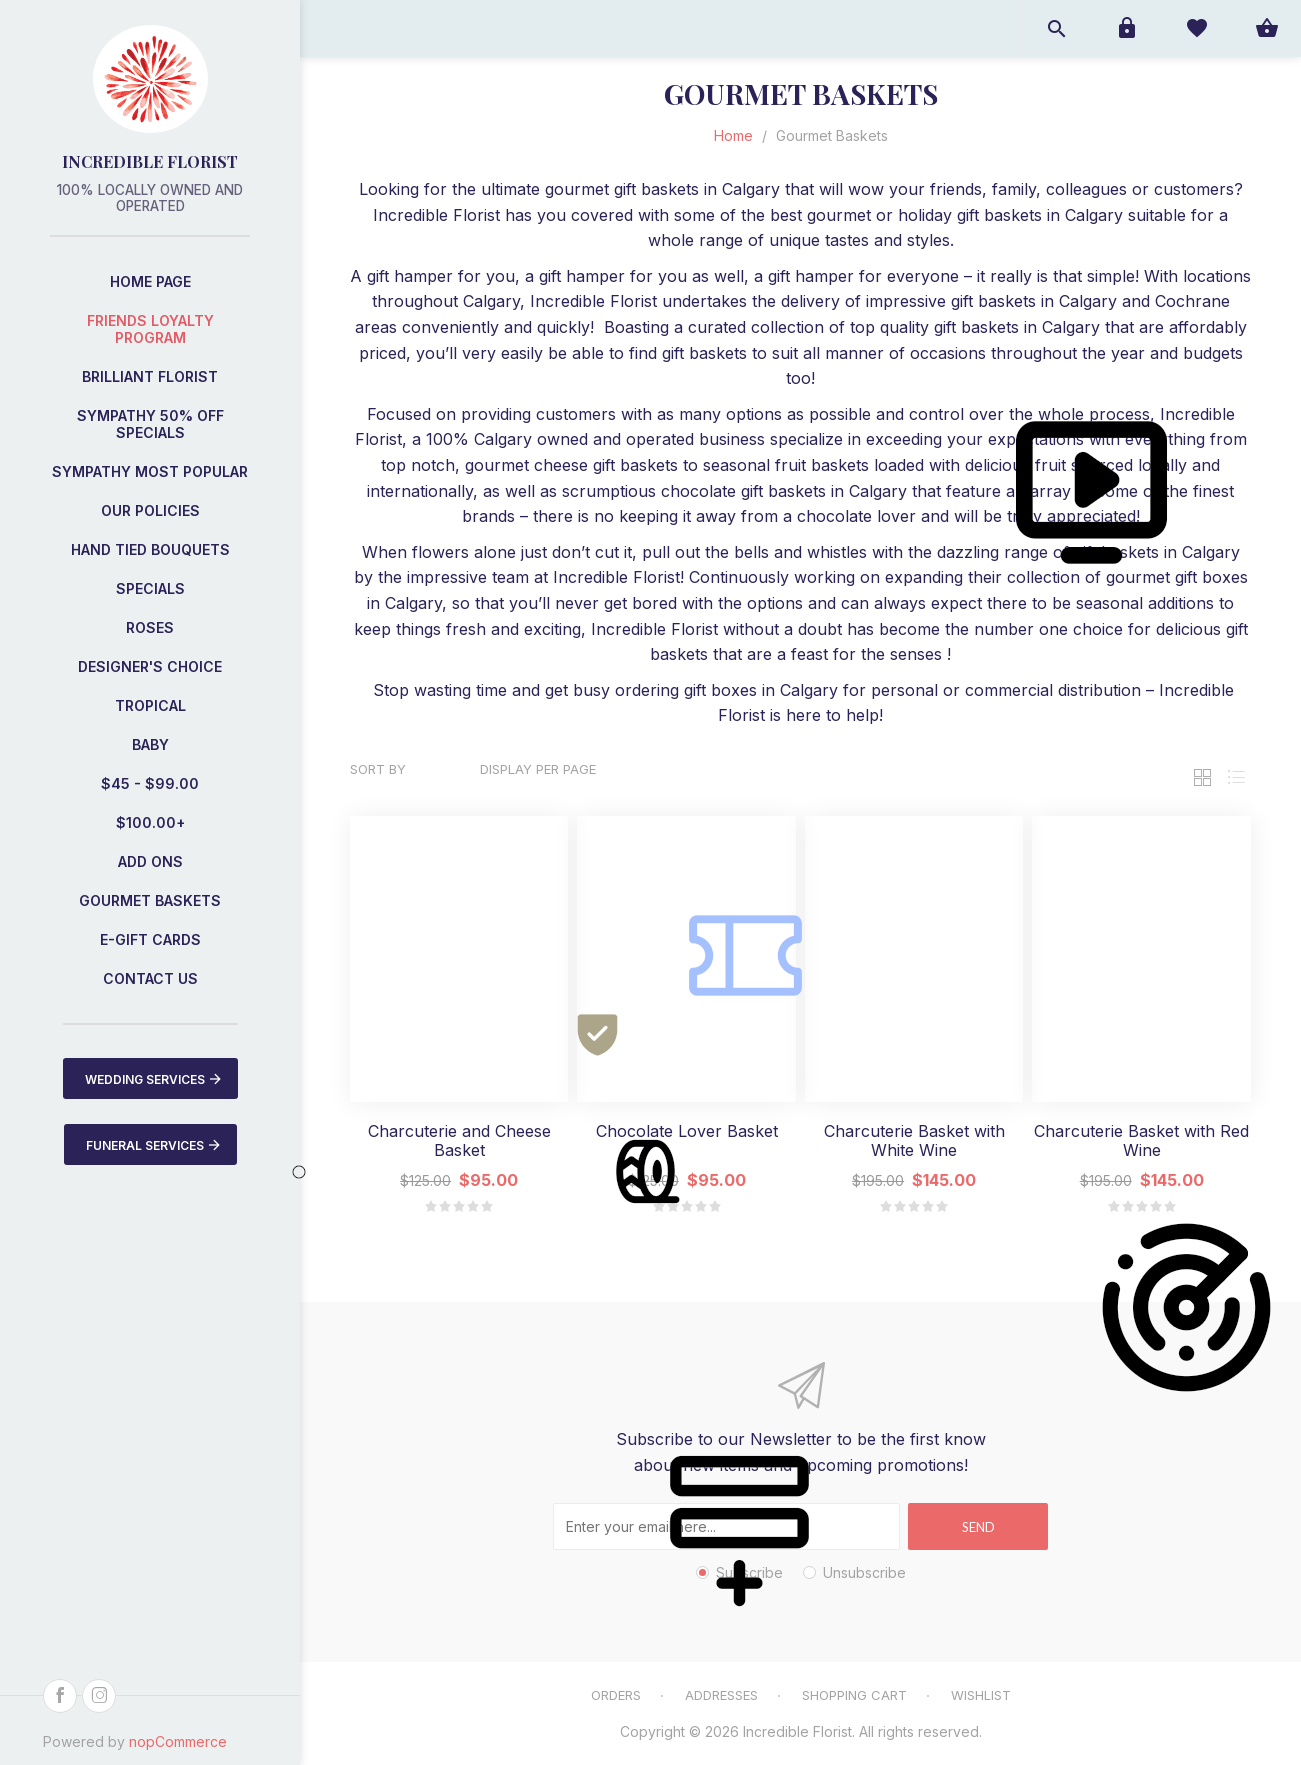  Describe the element at coordinates (1186, 1307) in the screenshot. I see `scan for nearby devices or signals` at that location.